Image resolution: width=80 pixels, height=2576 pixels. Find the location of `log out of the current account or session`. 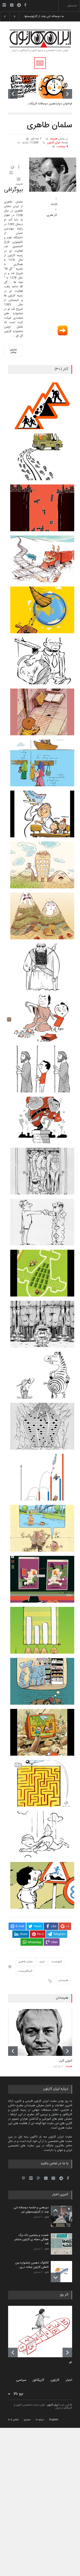

log out of the current account or session is located at coordinates (63, 330).